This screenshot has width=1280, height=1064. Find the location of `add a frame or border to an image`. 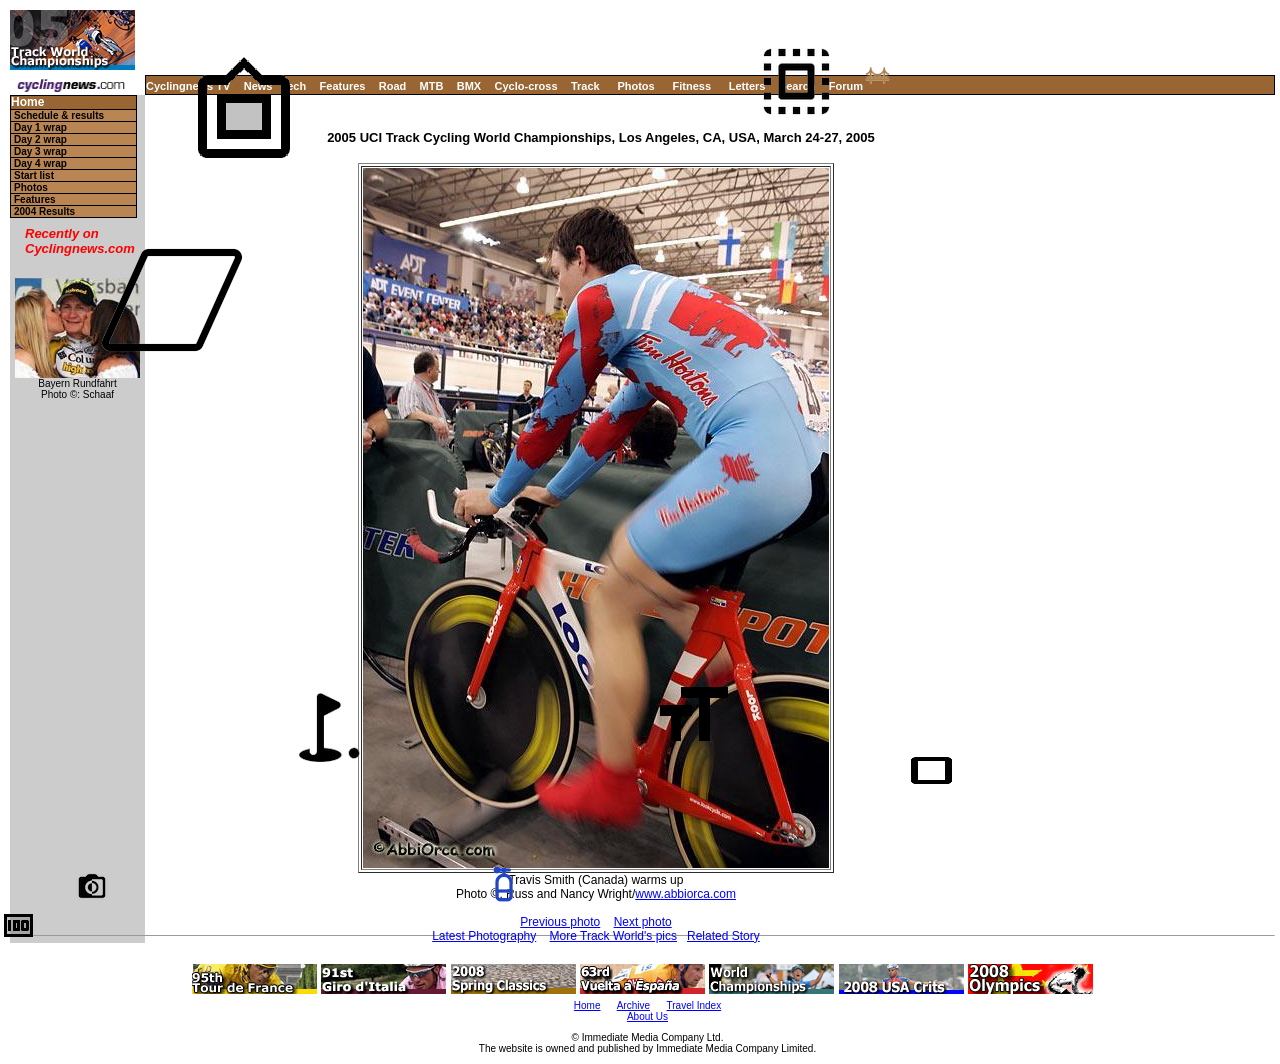

add a frame or border to an image is located at coordinates (244, 112).